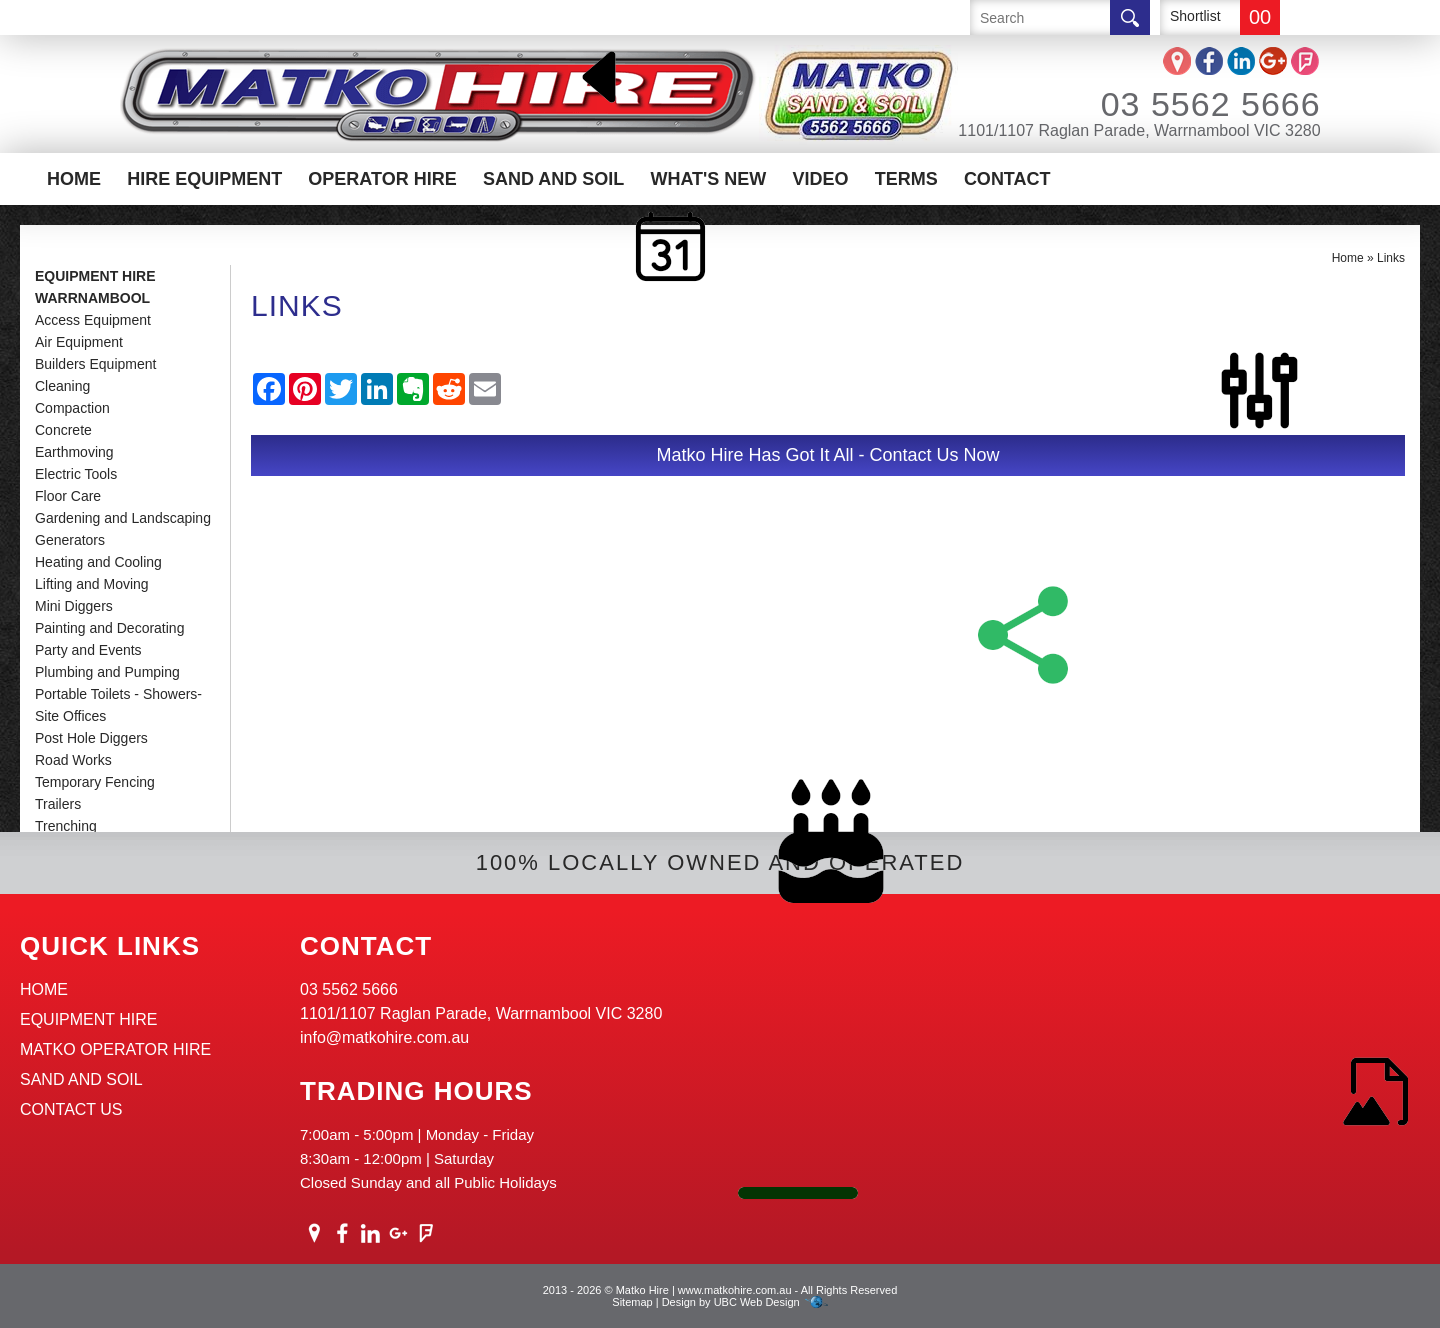 The width and height of the screenshot is (1440, 1328). Describe the element at coordinates (670, 246) in the screenshot. I see `view or select a specific date` at that location.